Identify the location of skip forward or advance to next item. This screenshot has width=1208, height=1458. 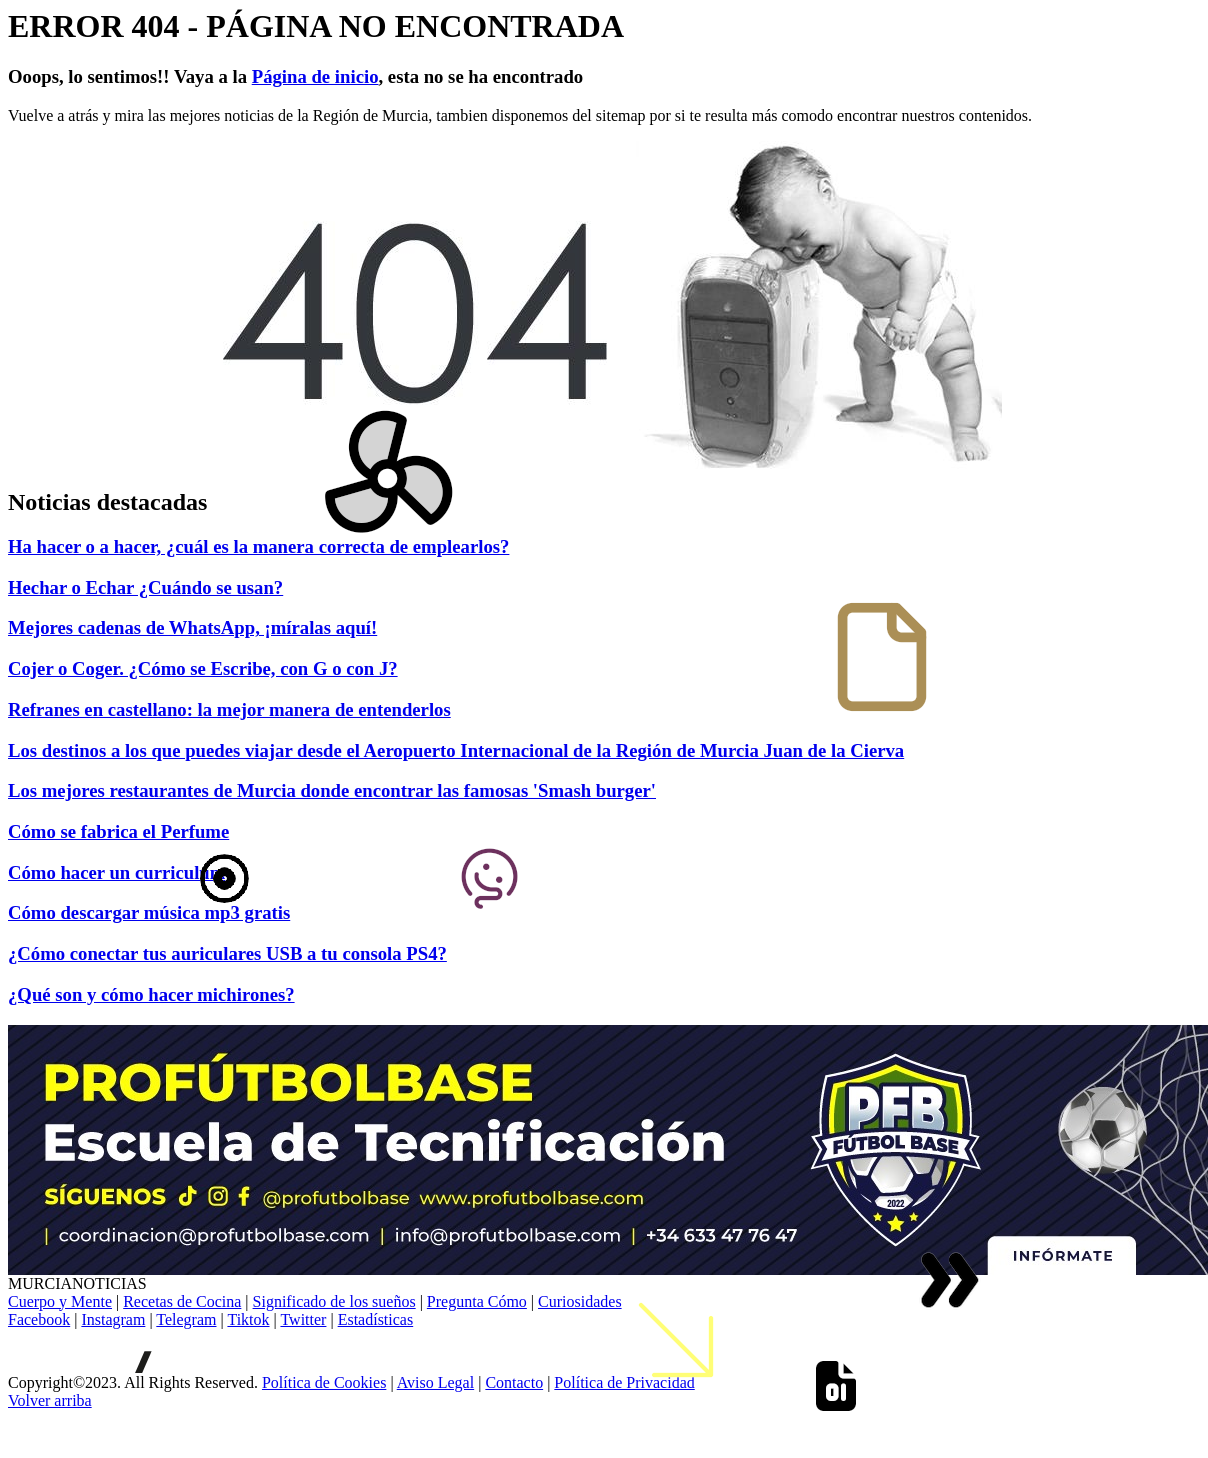
(946, 1280).